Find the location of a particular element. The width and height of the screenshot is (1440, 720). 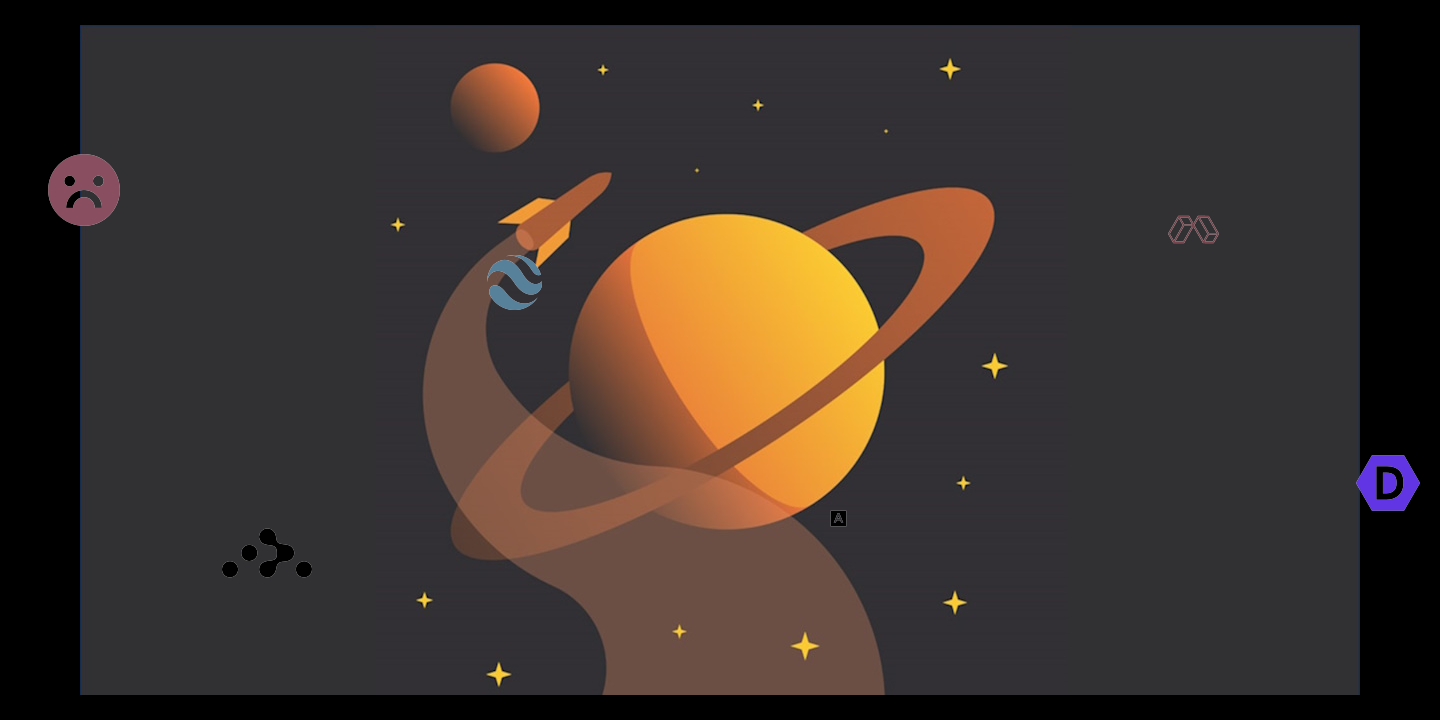

link to devpost profile or portfolio is located at coordinates (1388, 483).